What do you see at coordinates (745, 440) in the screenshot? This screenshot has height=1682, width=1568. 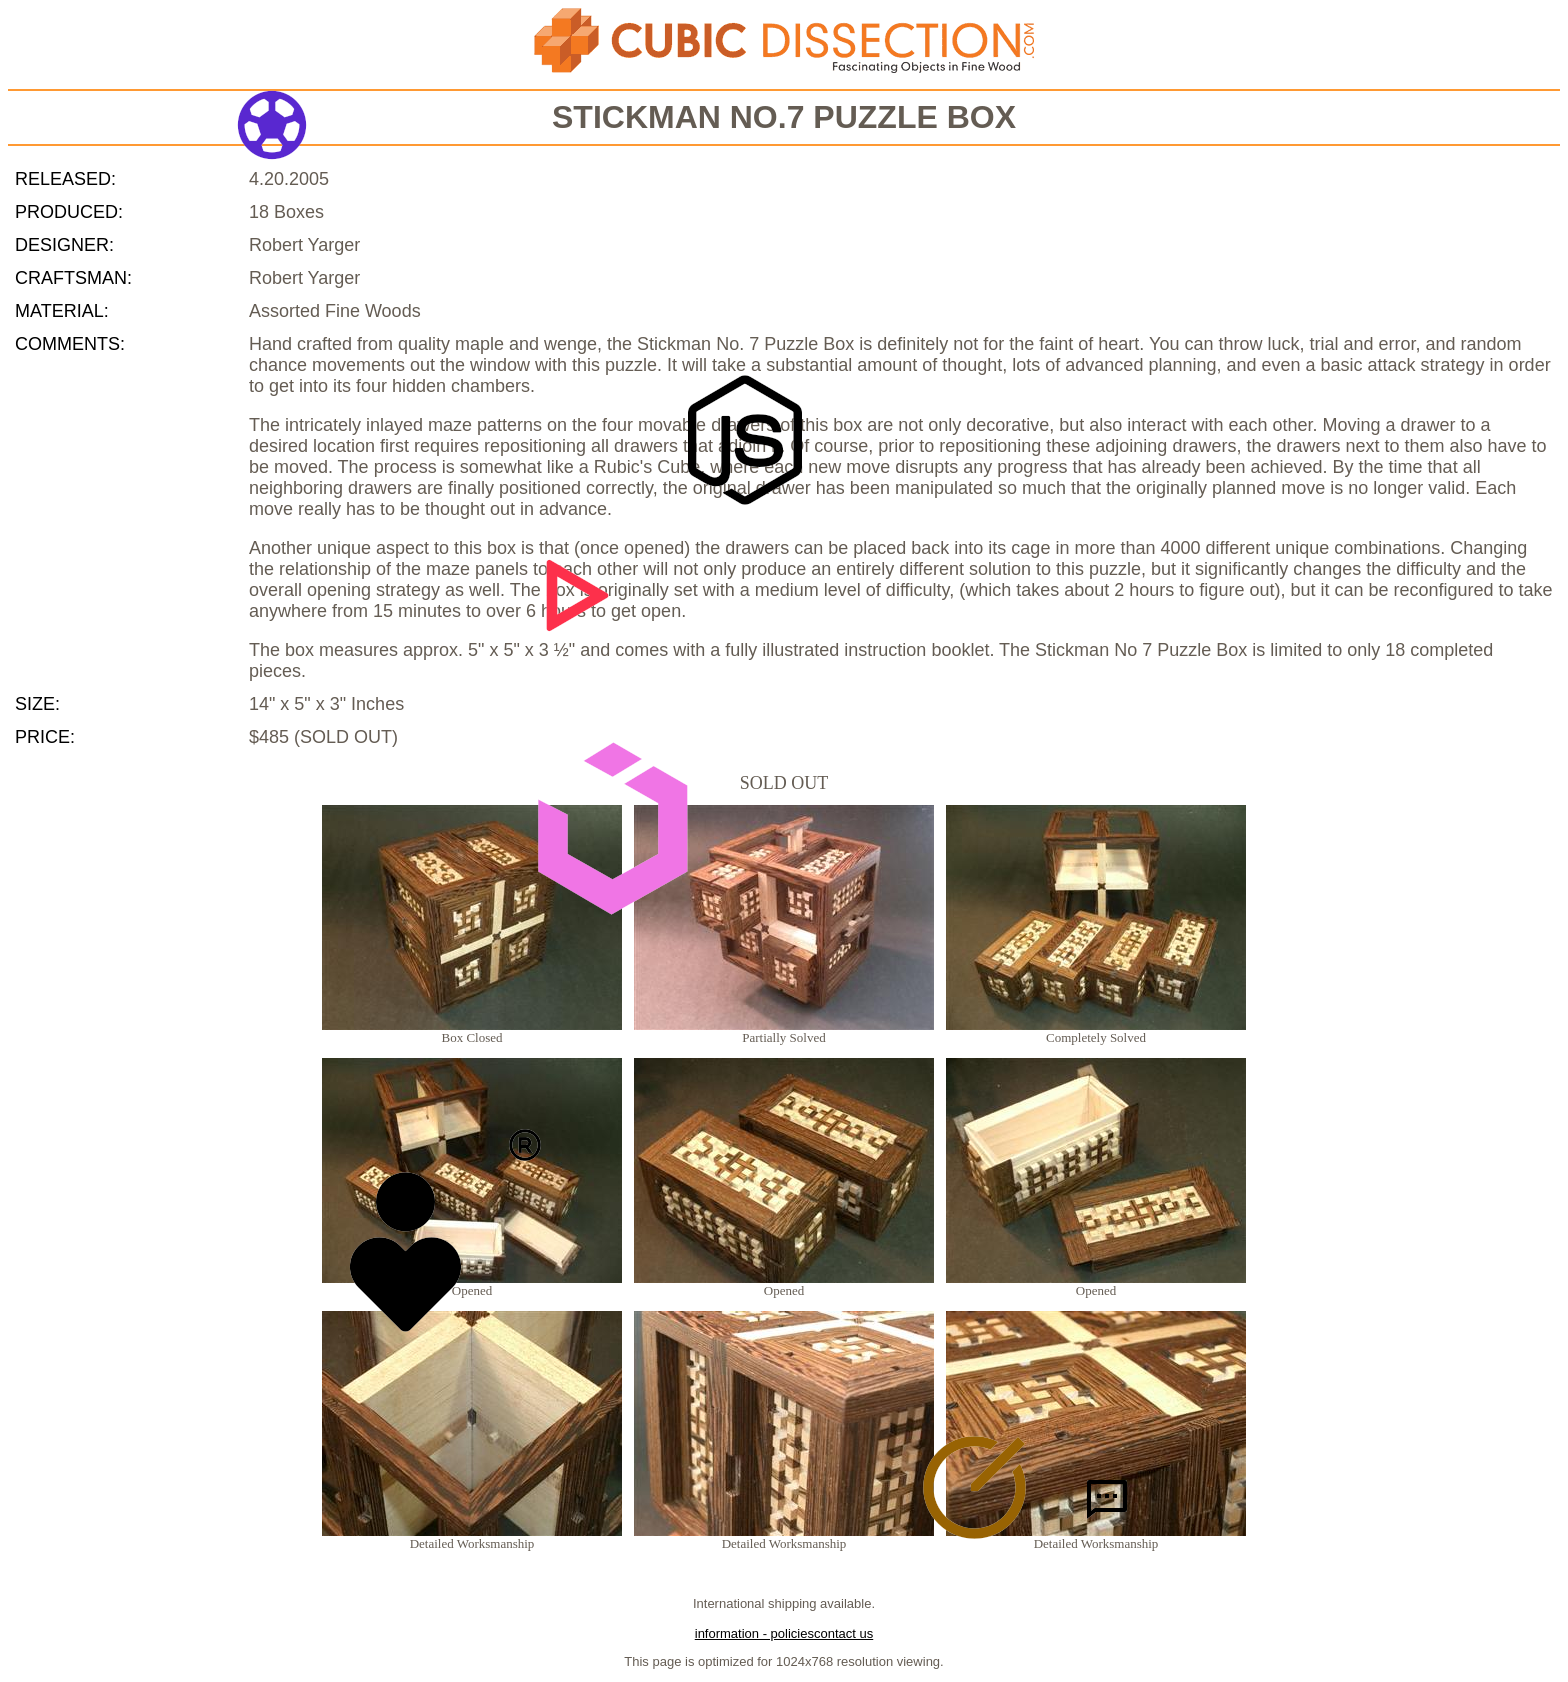 I see `Node.js runtime environment logo` at bounding box center [745, 440].